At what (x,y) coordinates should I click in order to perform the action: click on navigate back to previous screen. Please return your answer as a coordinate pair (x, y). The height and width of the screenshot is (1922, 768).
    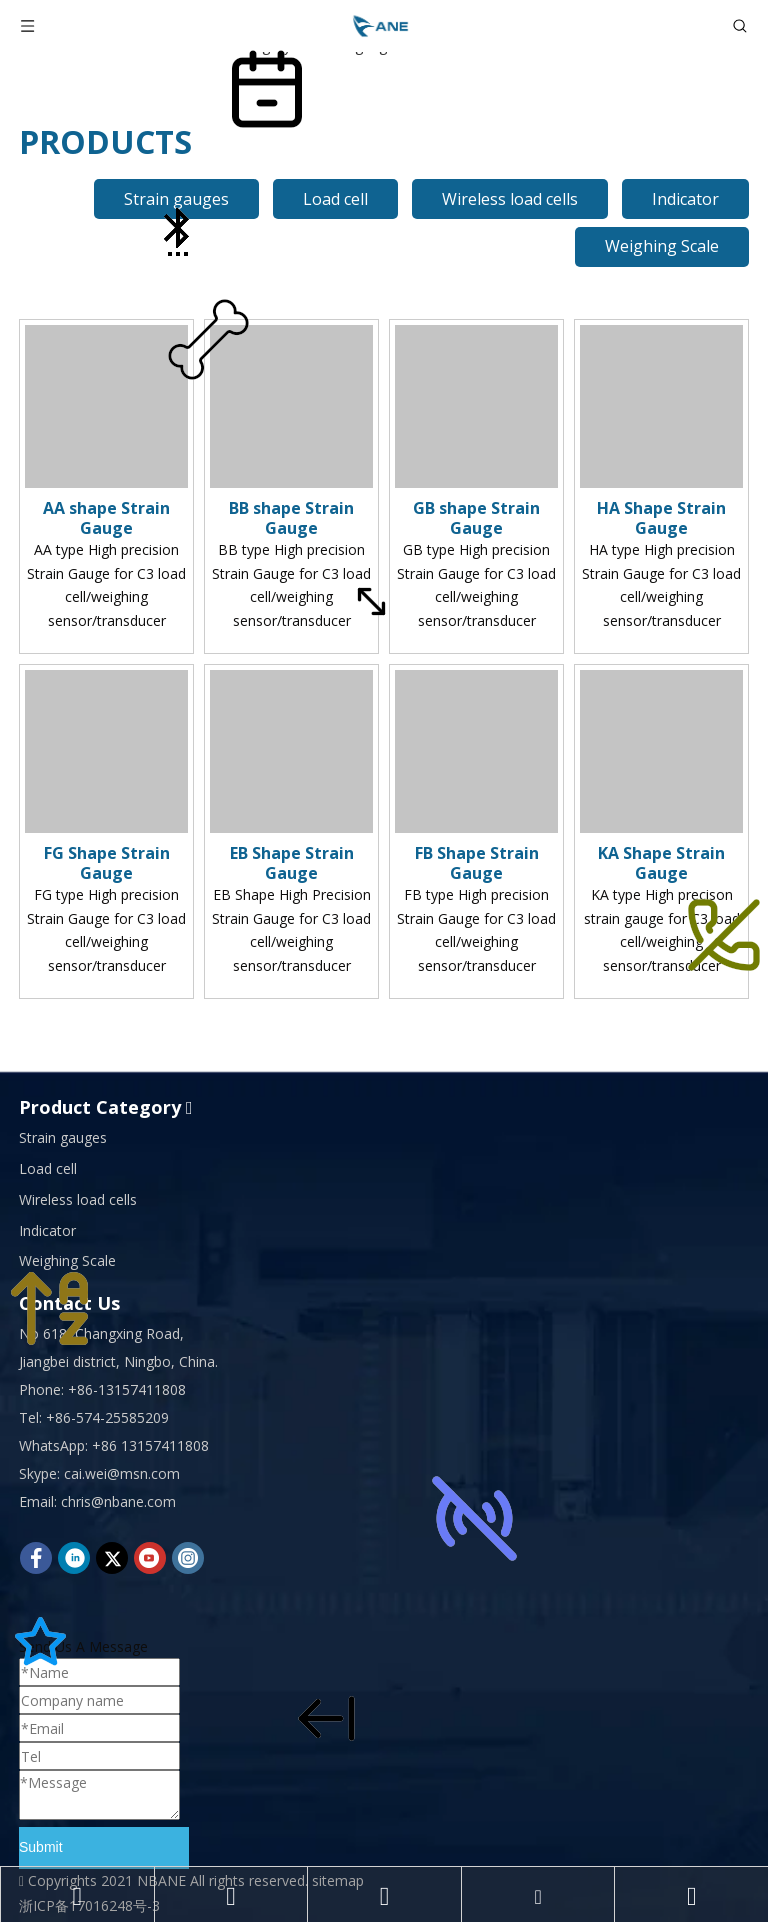
    Looking at the image, I should click on (326, 1718).